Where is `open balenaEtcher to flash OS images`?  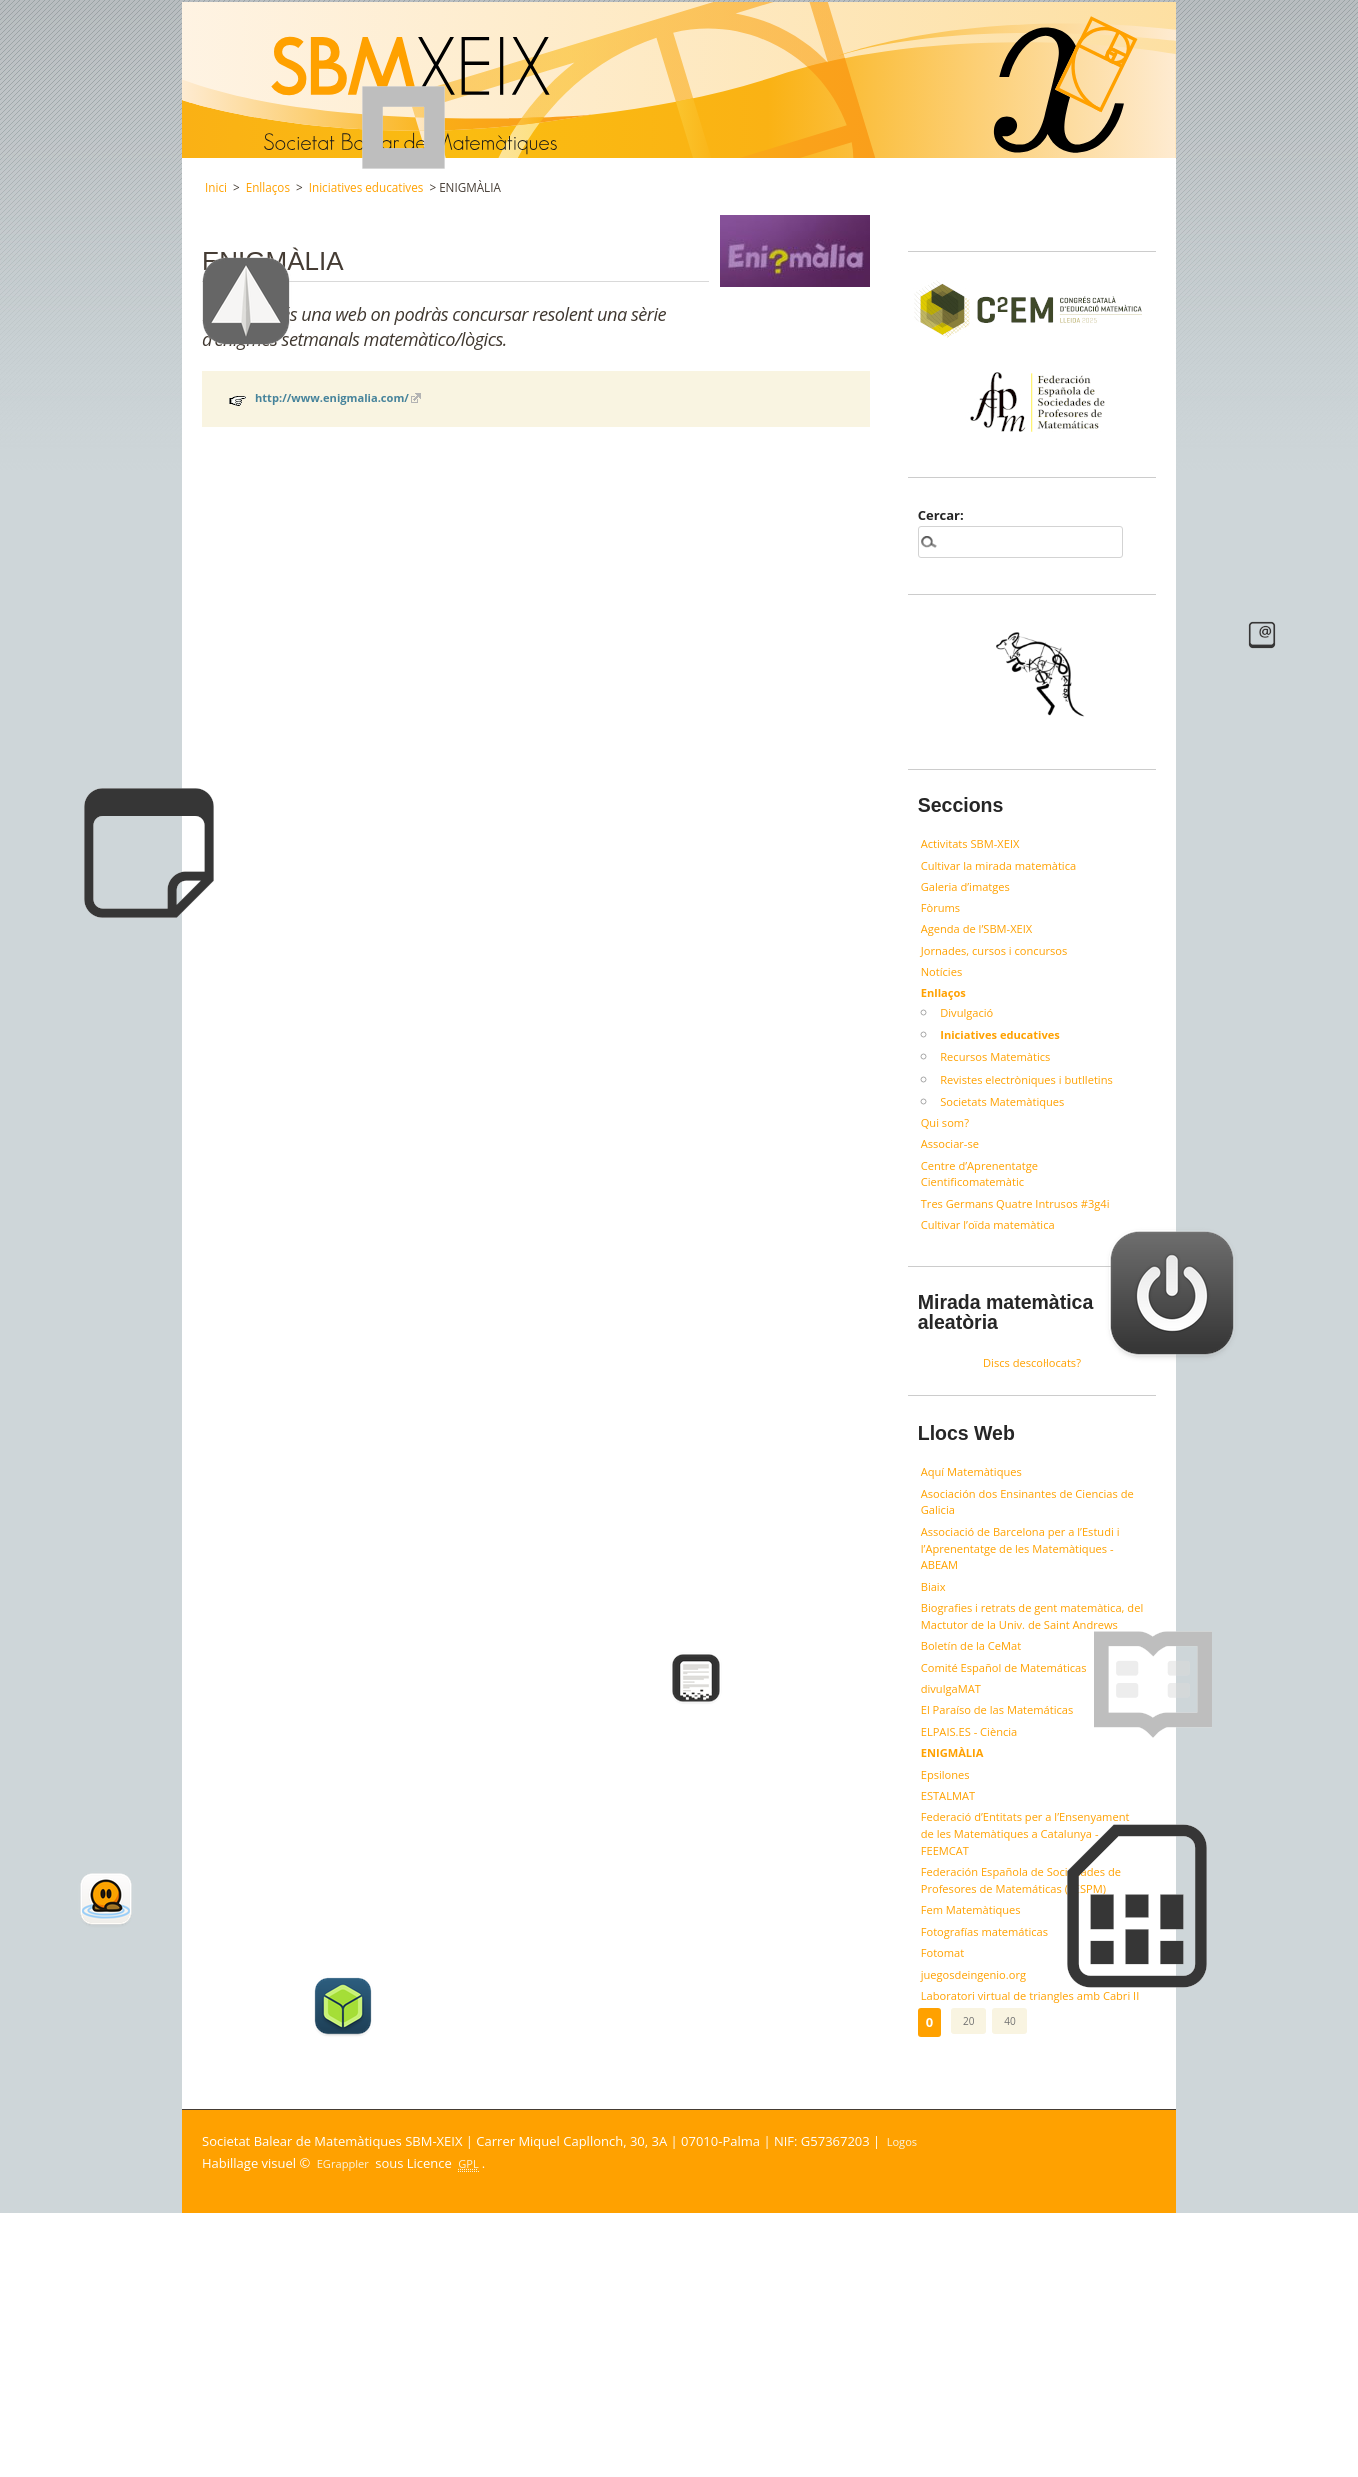 open balenaEtcher to flash OS images is located at coordinates (343, 2006).